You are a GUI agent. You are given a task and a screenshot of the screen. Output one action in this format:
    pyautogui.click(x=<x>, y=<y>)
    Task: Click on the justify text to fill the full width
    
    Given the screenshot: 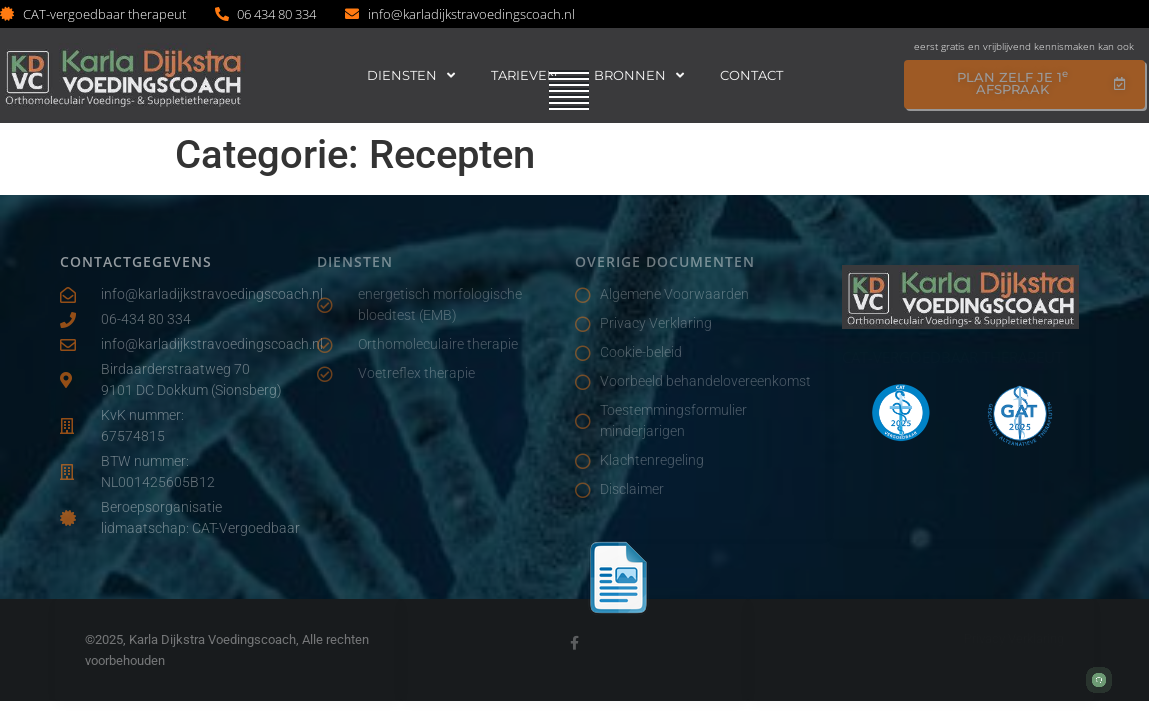 What is the action you would take?
    pyautogui.click(x=569, y=90)
    